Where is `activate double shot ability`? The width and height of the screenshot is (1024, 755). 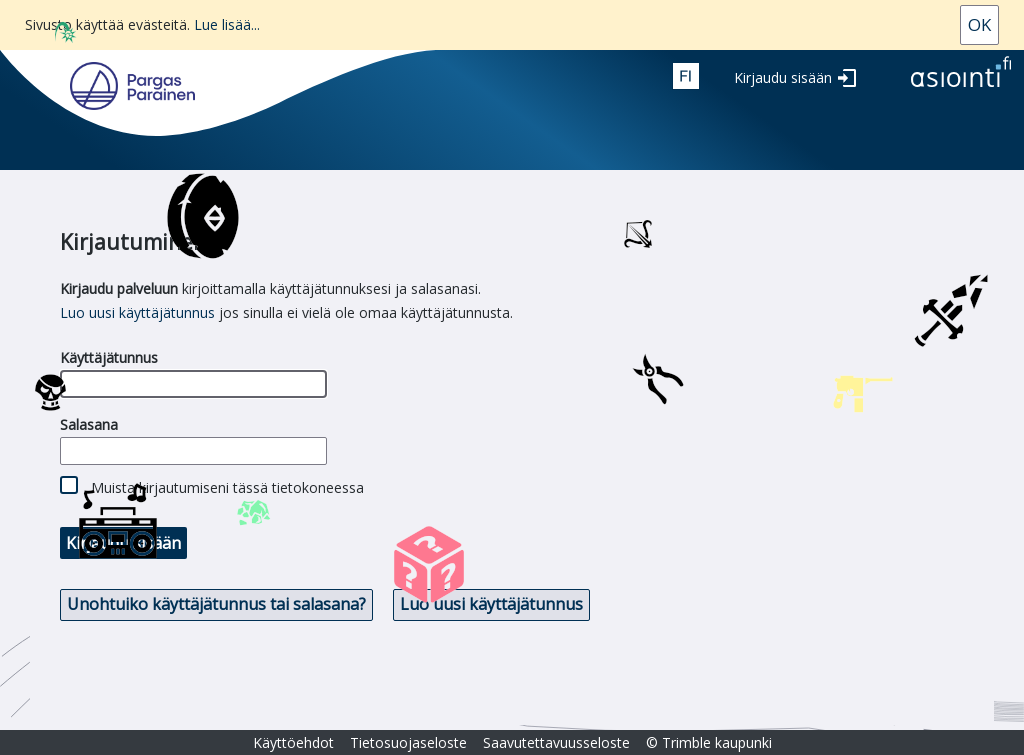
activate double shot ability is located at coordinates (638, 234).